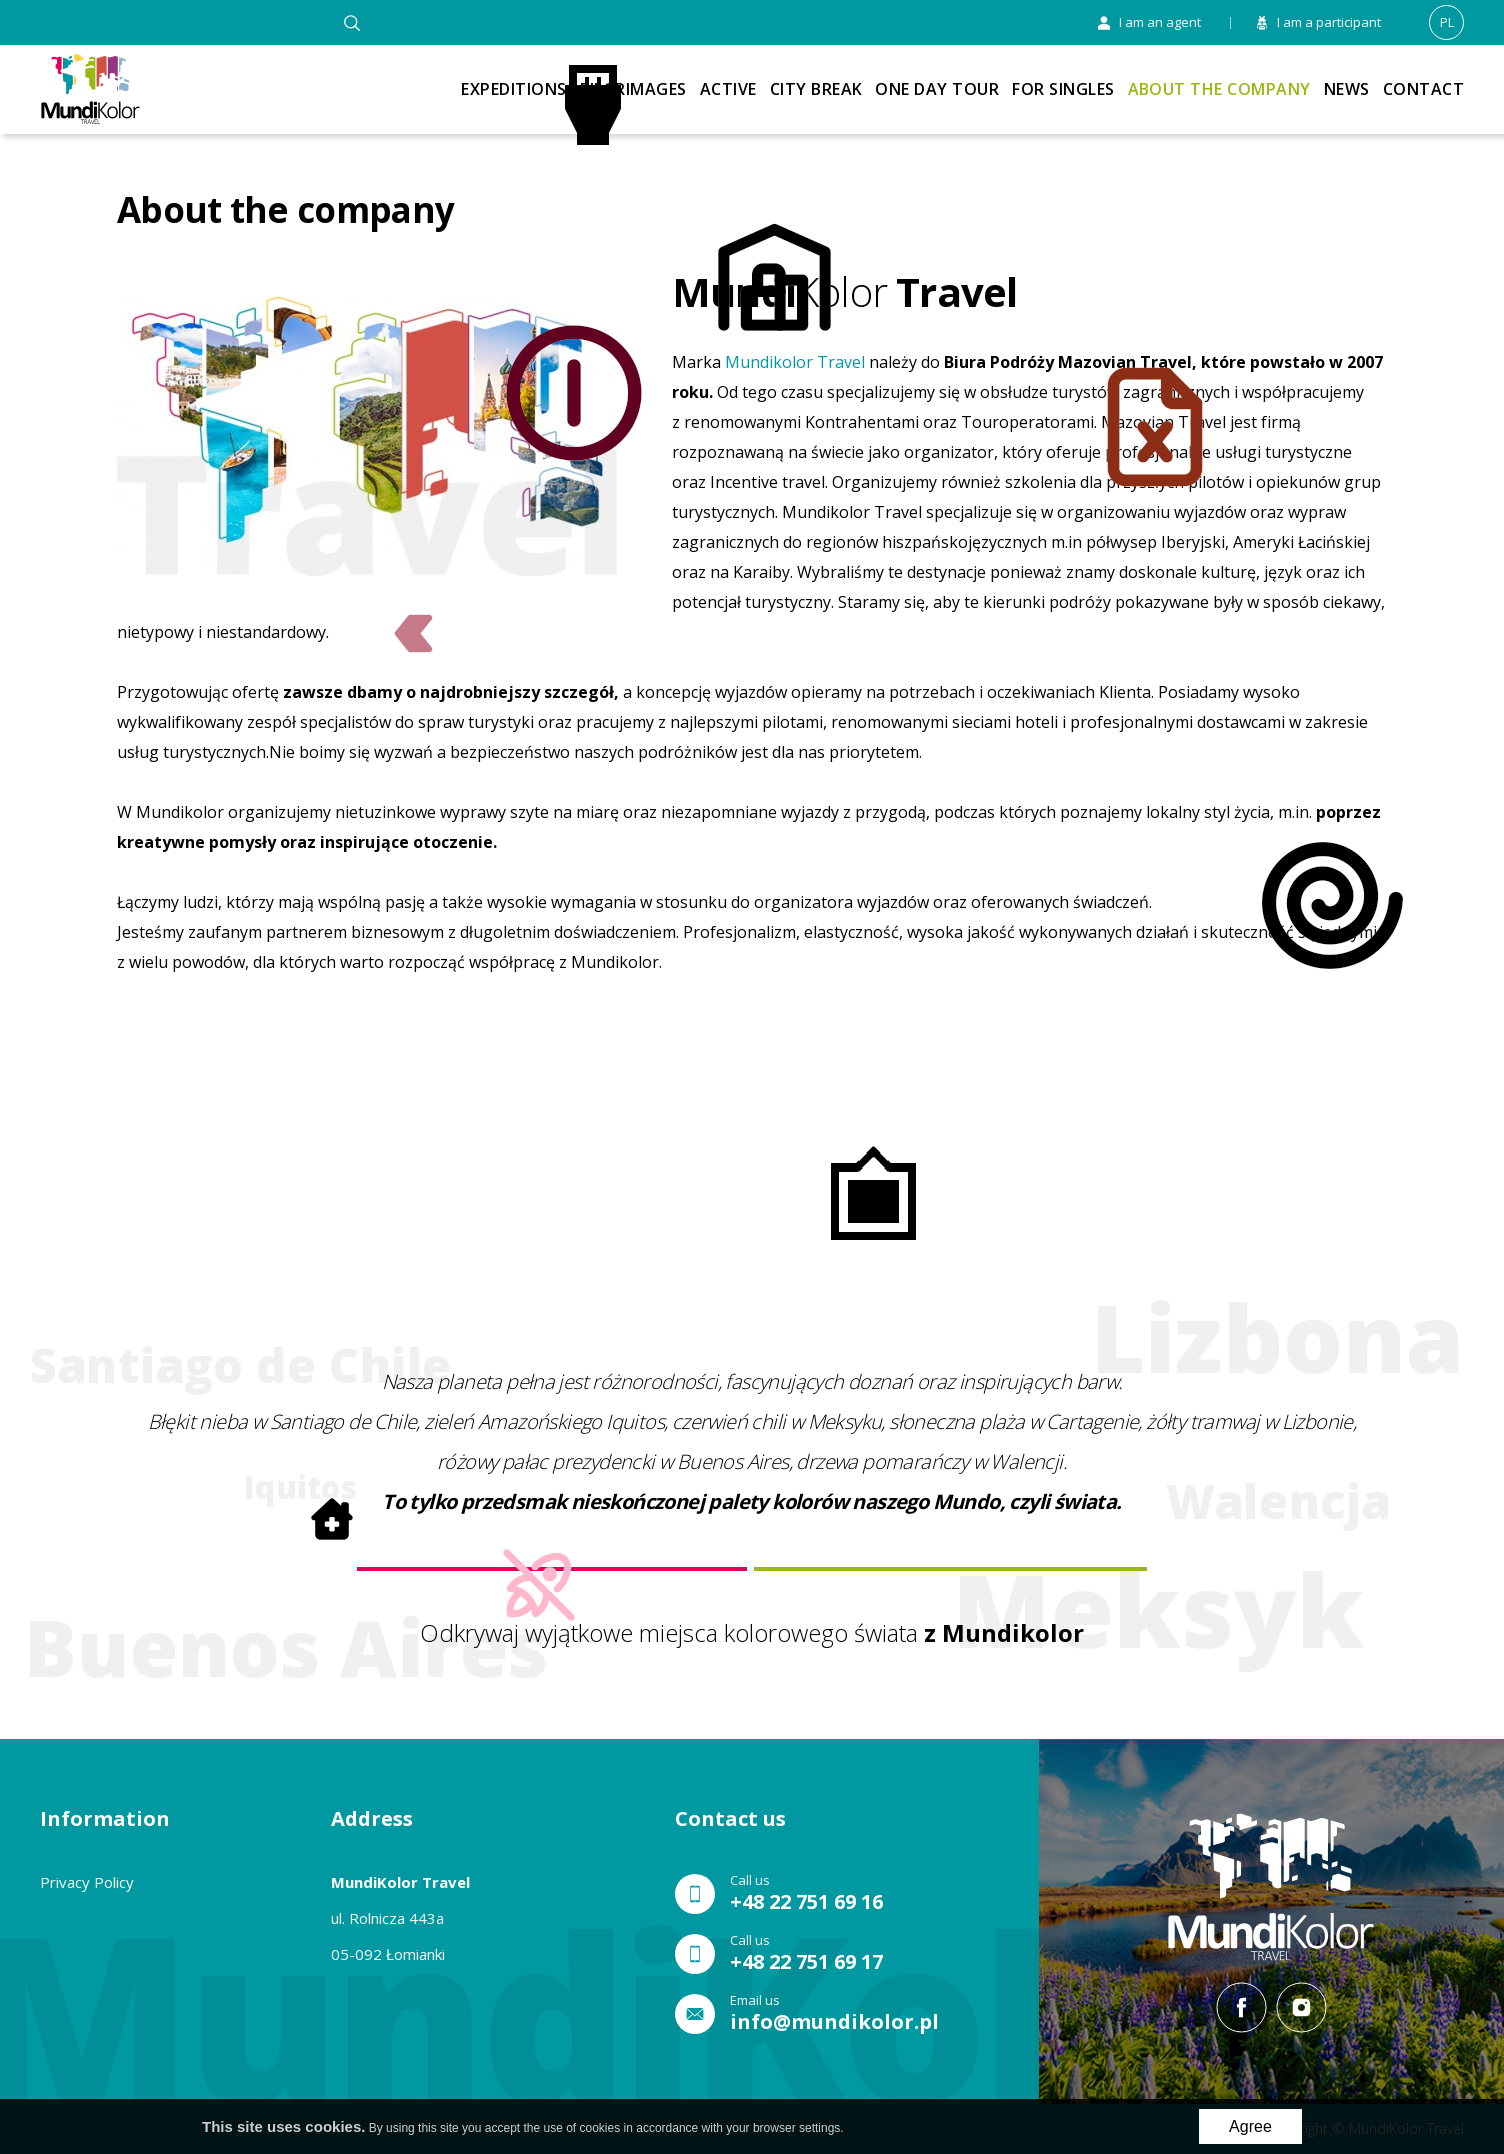 Image resolution: width=1504 pixels, height=2154 pixels. Describe the element at coordinates (1155, 427) in the screenshot. I see `remove or delete a file` at that location.